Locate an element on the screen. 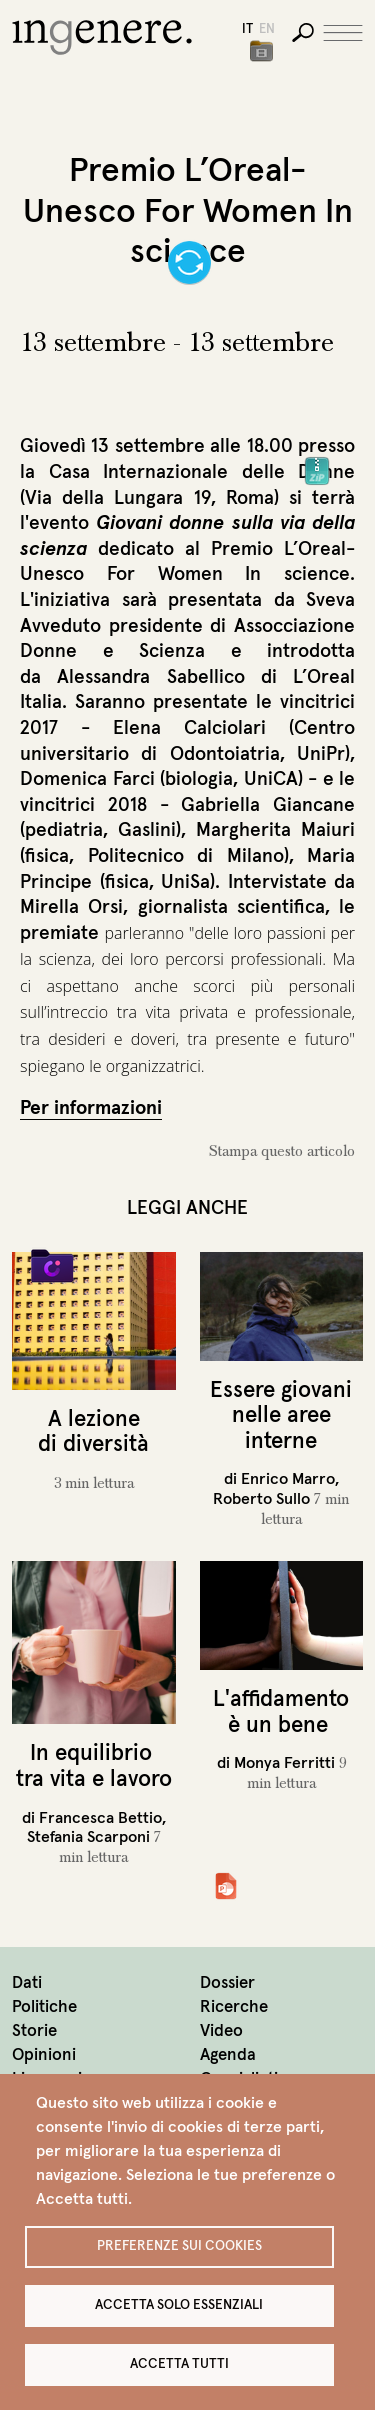 The image size is (375, 2410). open videos folder is located at coordinates (261, 50).